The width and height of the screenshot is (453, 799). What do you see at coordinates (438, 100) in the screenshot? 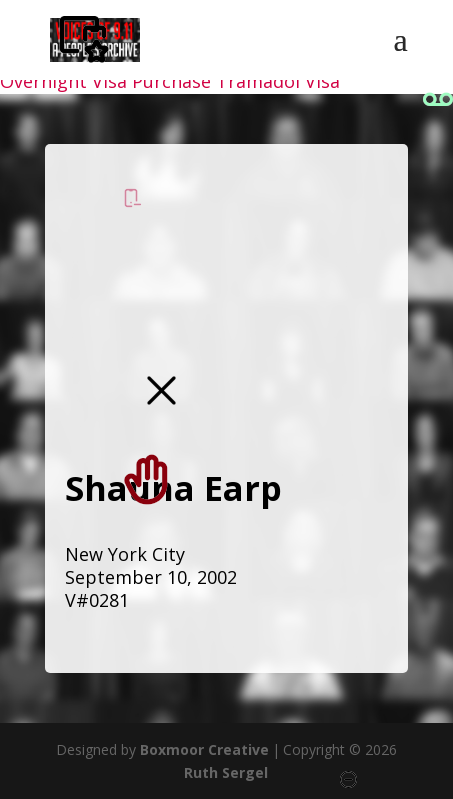
I see `access your voicemail messages` at bounding box center [438, 100].